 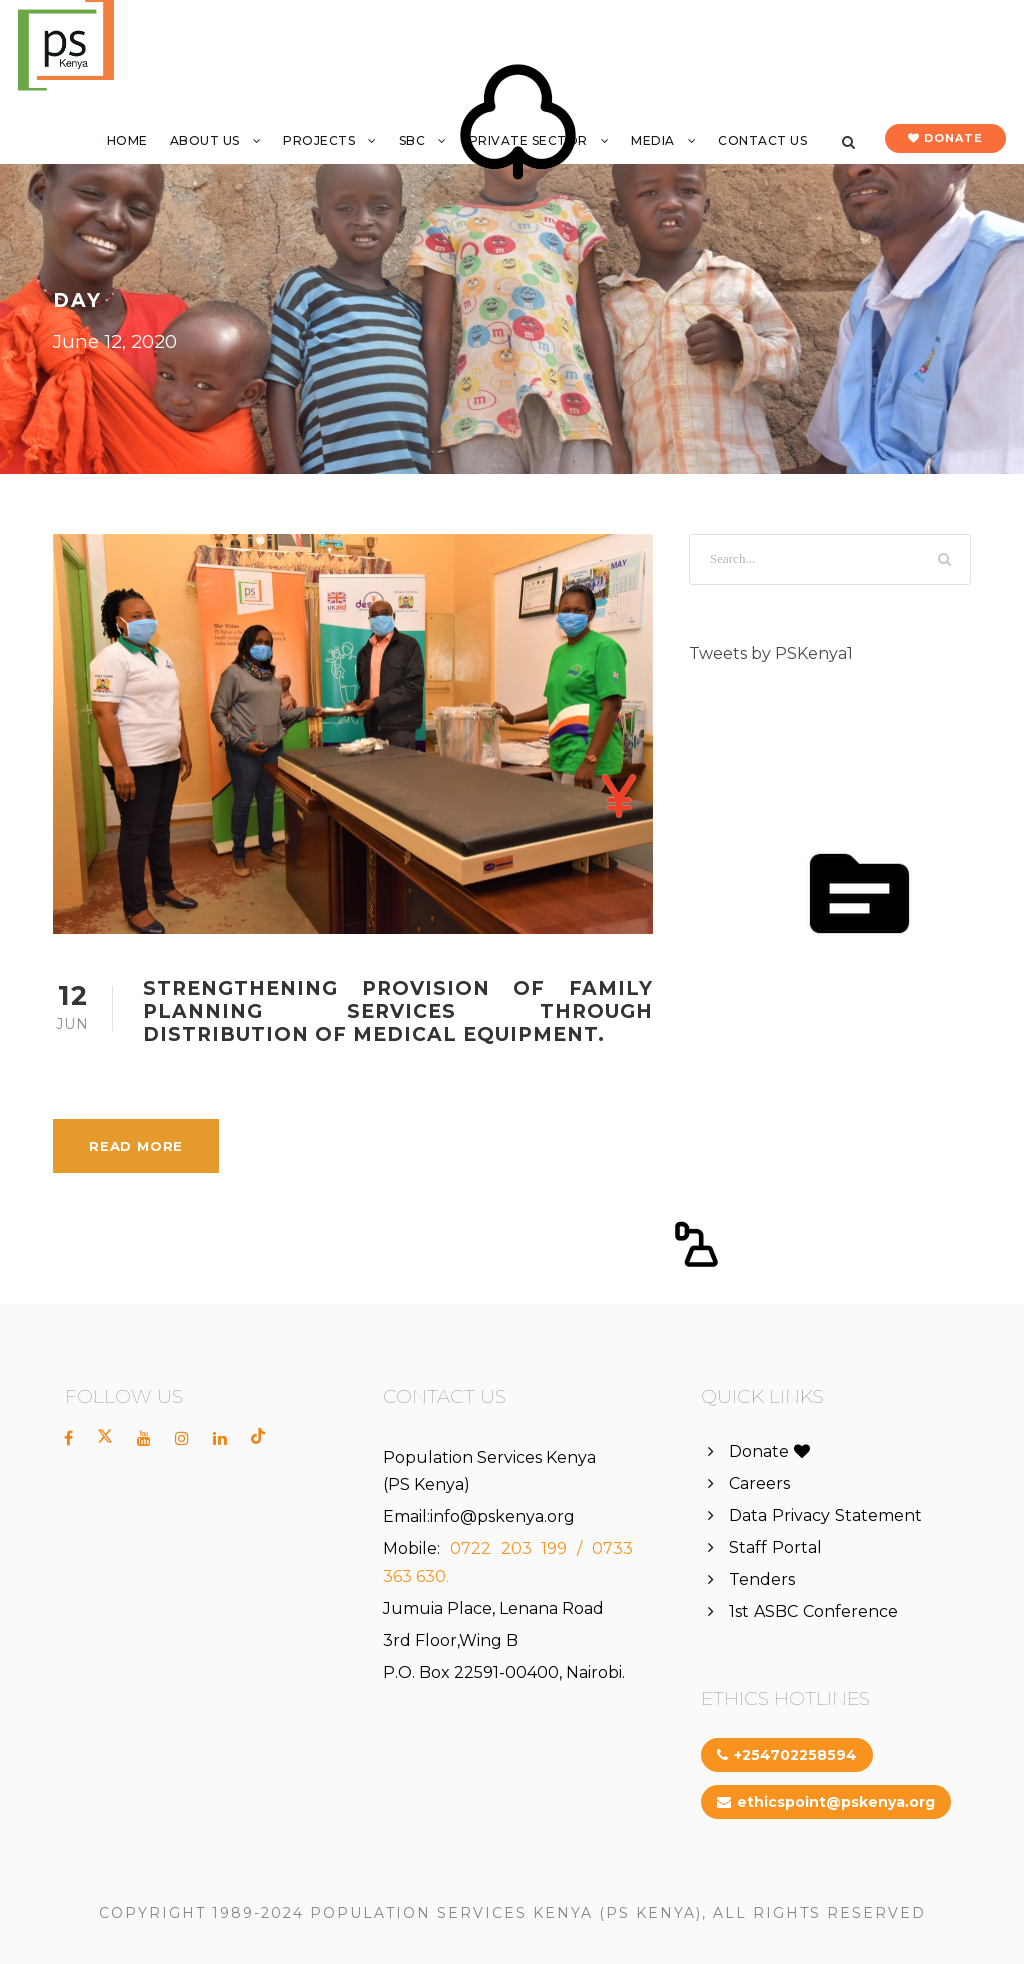 I want to click on access source files or documents, so click(x=859, y=893).